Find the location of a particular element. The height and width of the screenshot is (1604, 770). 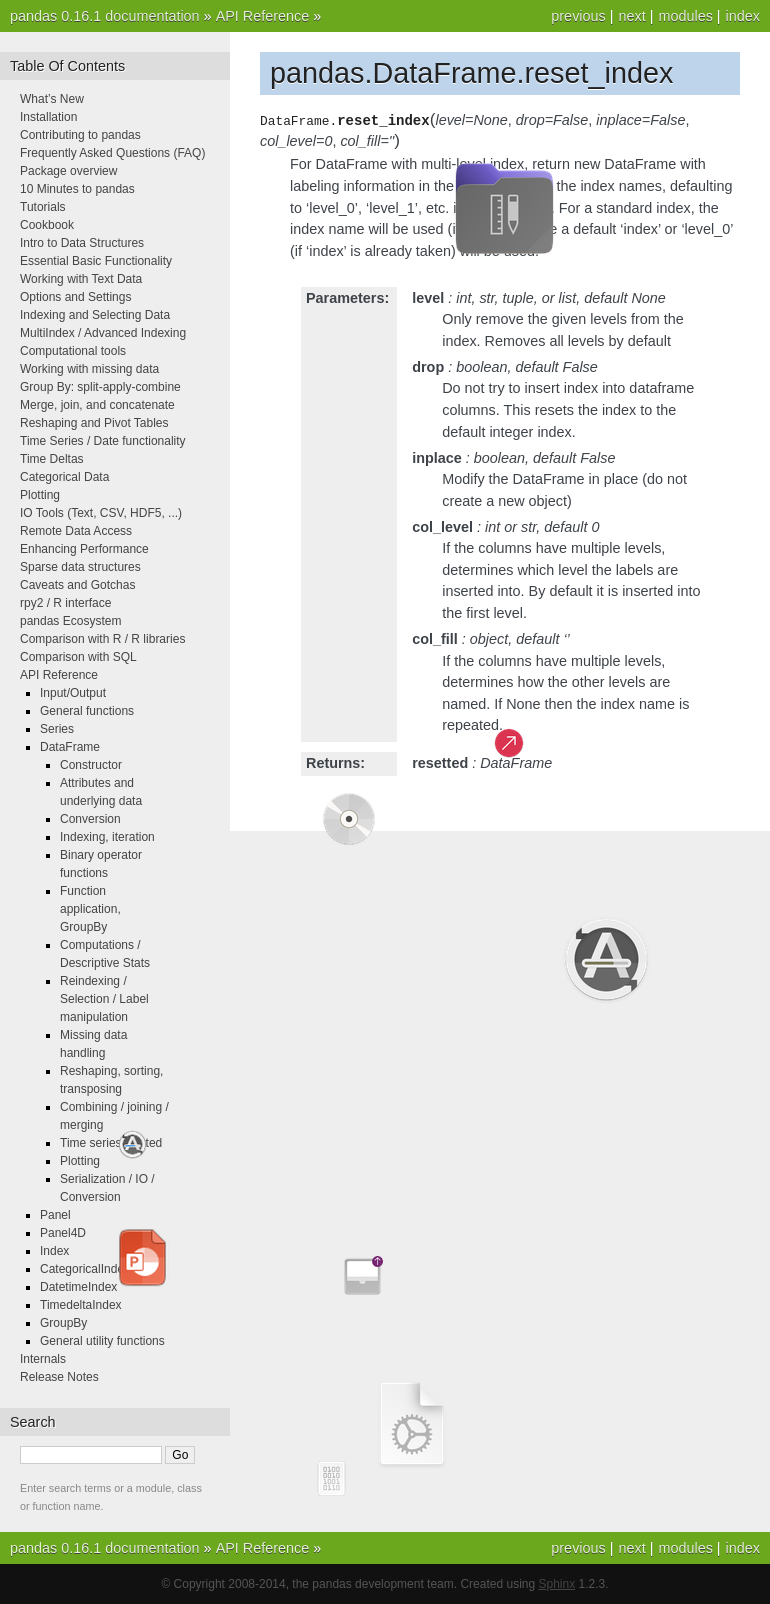

indicates a Windows executable or downloadable program file is located at coordinates (331, 1478).